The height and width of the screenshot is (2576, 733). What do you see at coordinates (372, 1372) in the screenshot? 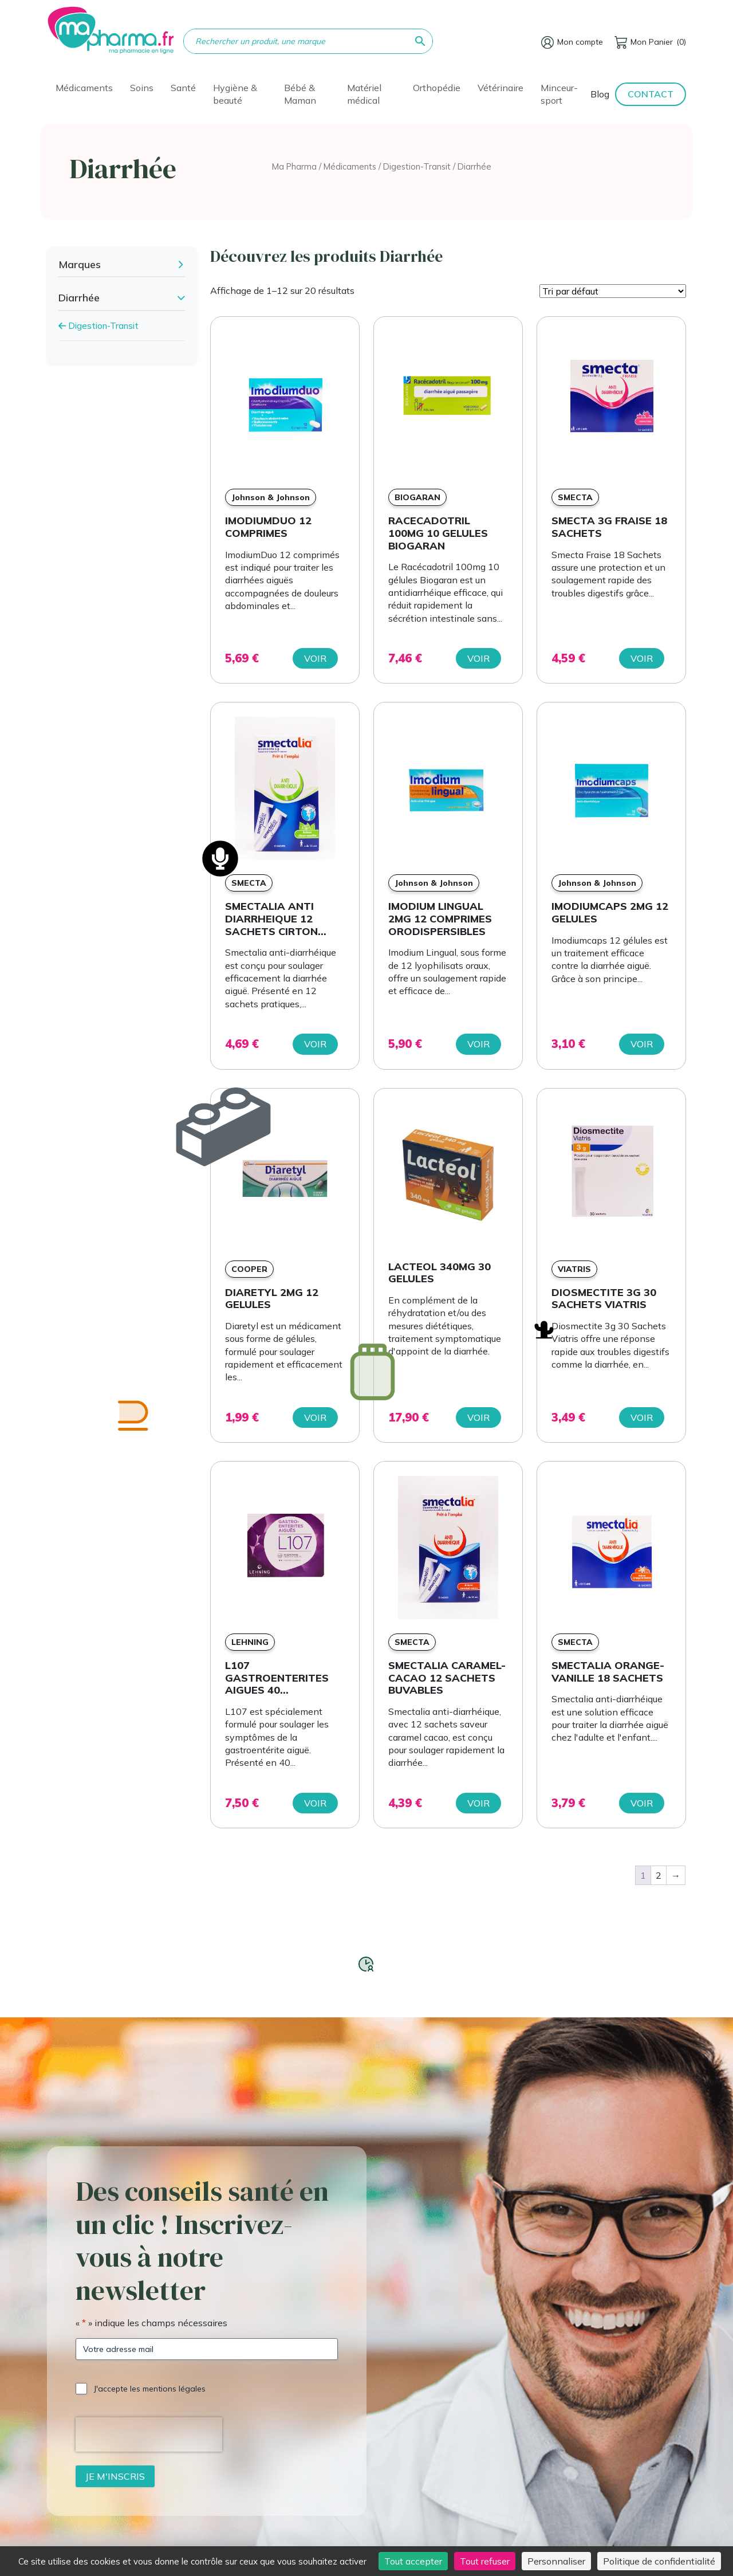
I see `store or manage saved items` at bounding box center [372, 1372].